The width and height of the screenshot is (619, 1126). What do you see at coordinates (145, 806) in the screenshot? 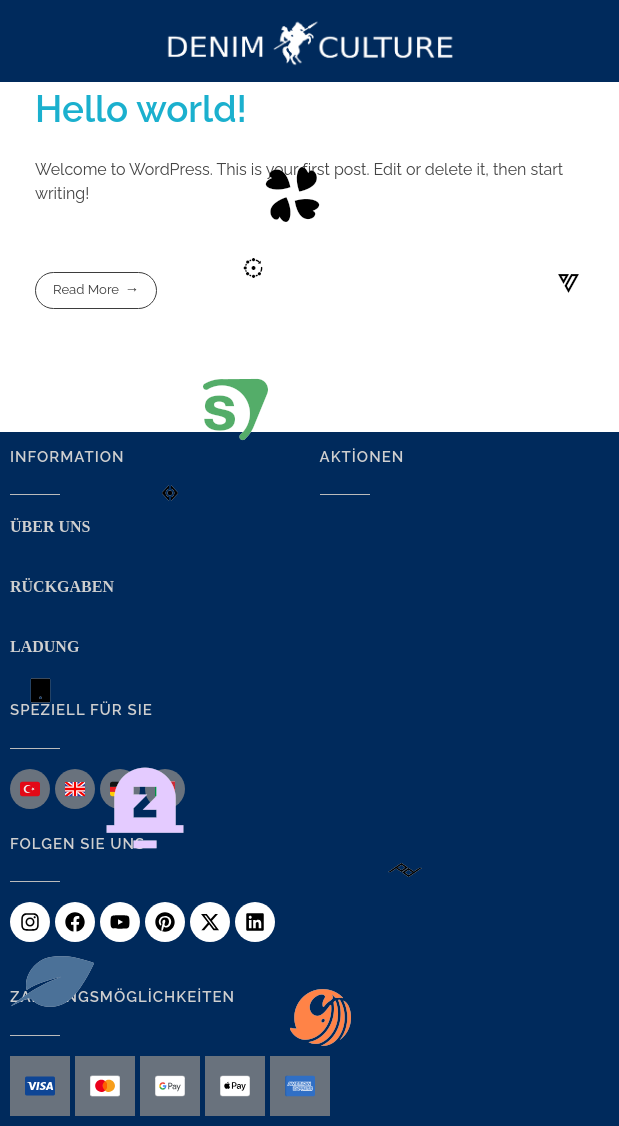
I see `snooze notifications temporarily` at bounding box center [145, 806].